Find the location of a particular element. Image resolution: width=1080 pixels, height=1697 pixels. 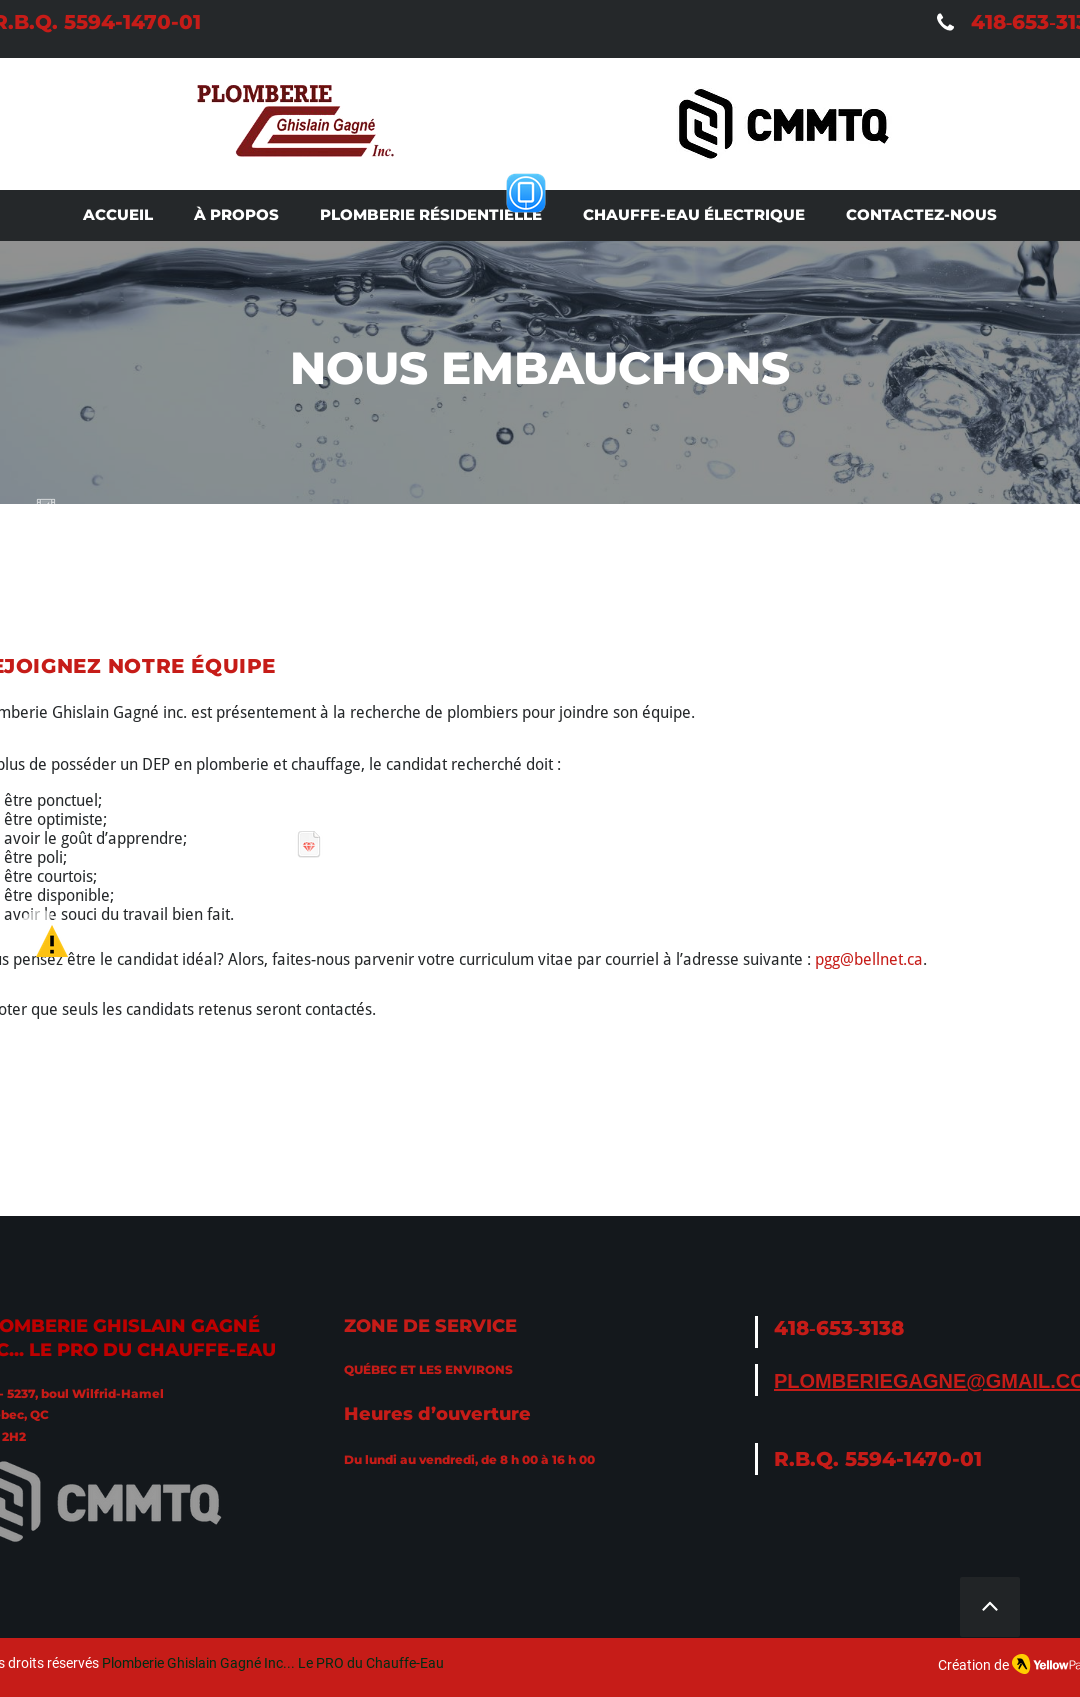

video clip with audio track in library is located at coordinates (46, 508).